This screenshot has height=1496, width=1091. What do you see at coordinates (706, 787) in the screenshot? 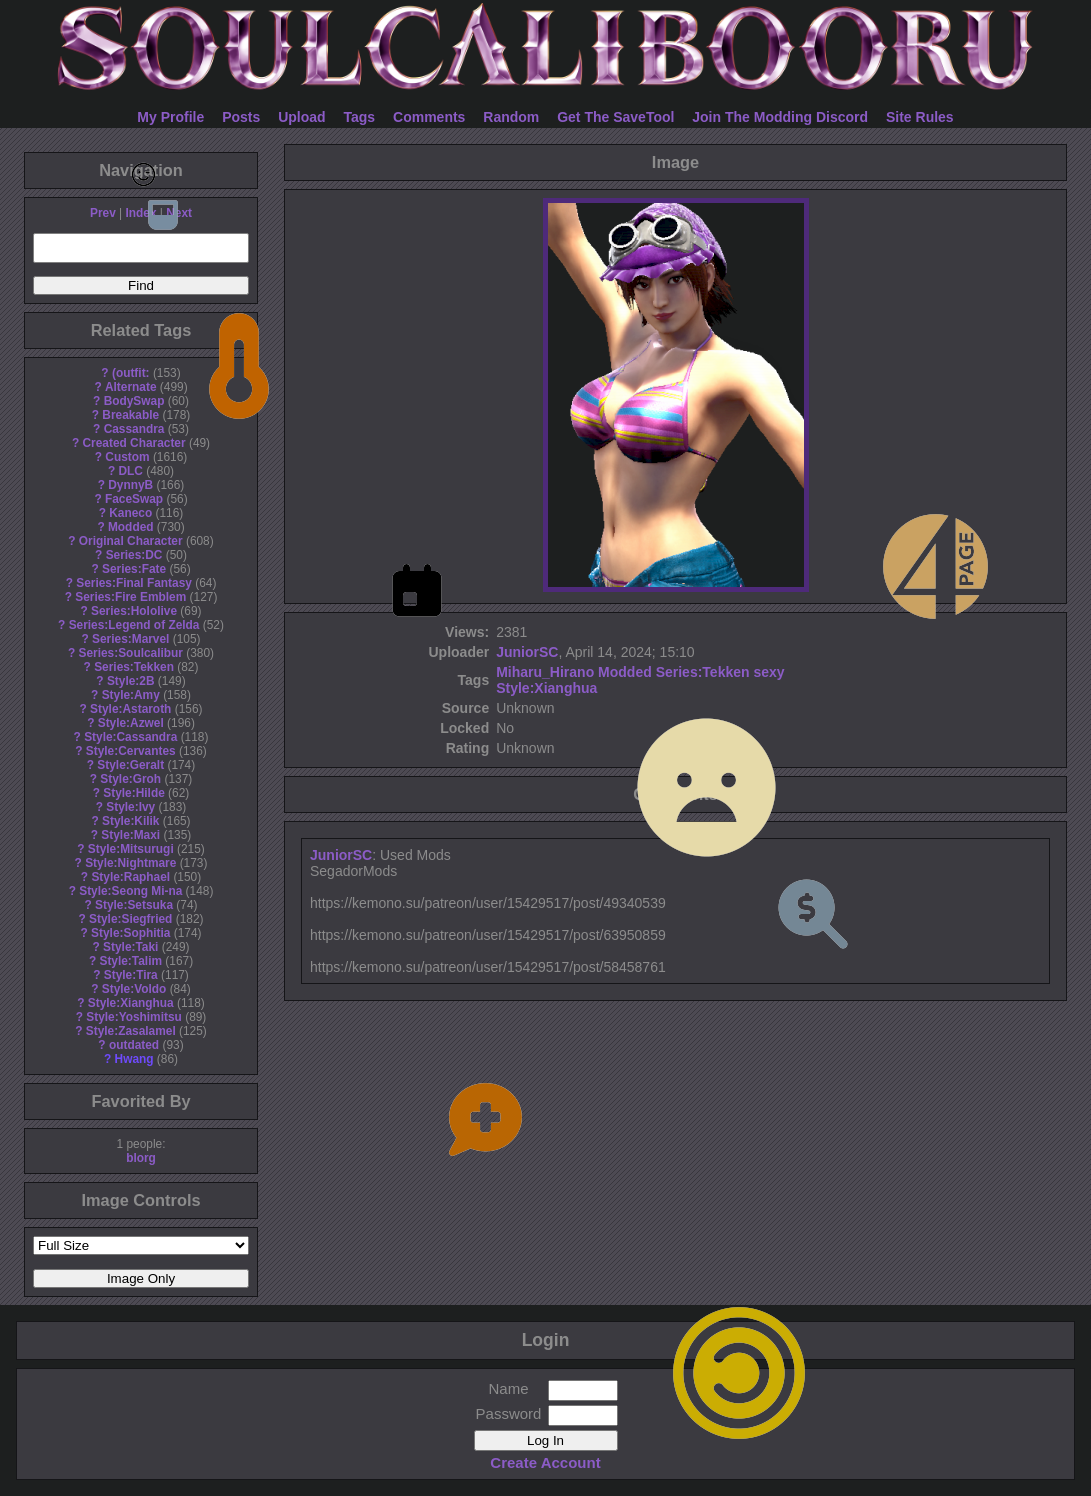
I see `rate experience as negative or unsatisfied` at bounding box center [706, 787].